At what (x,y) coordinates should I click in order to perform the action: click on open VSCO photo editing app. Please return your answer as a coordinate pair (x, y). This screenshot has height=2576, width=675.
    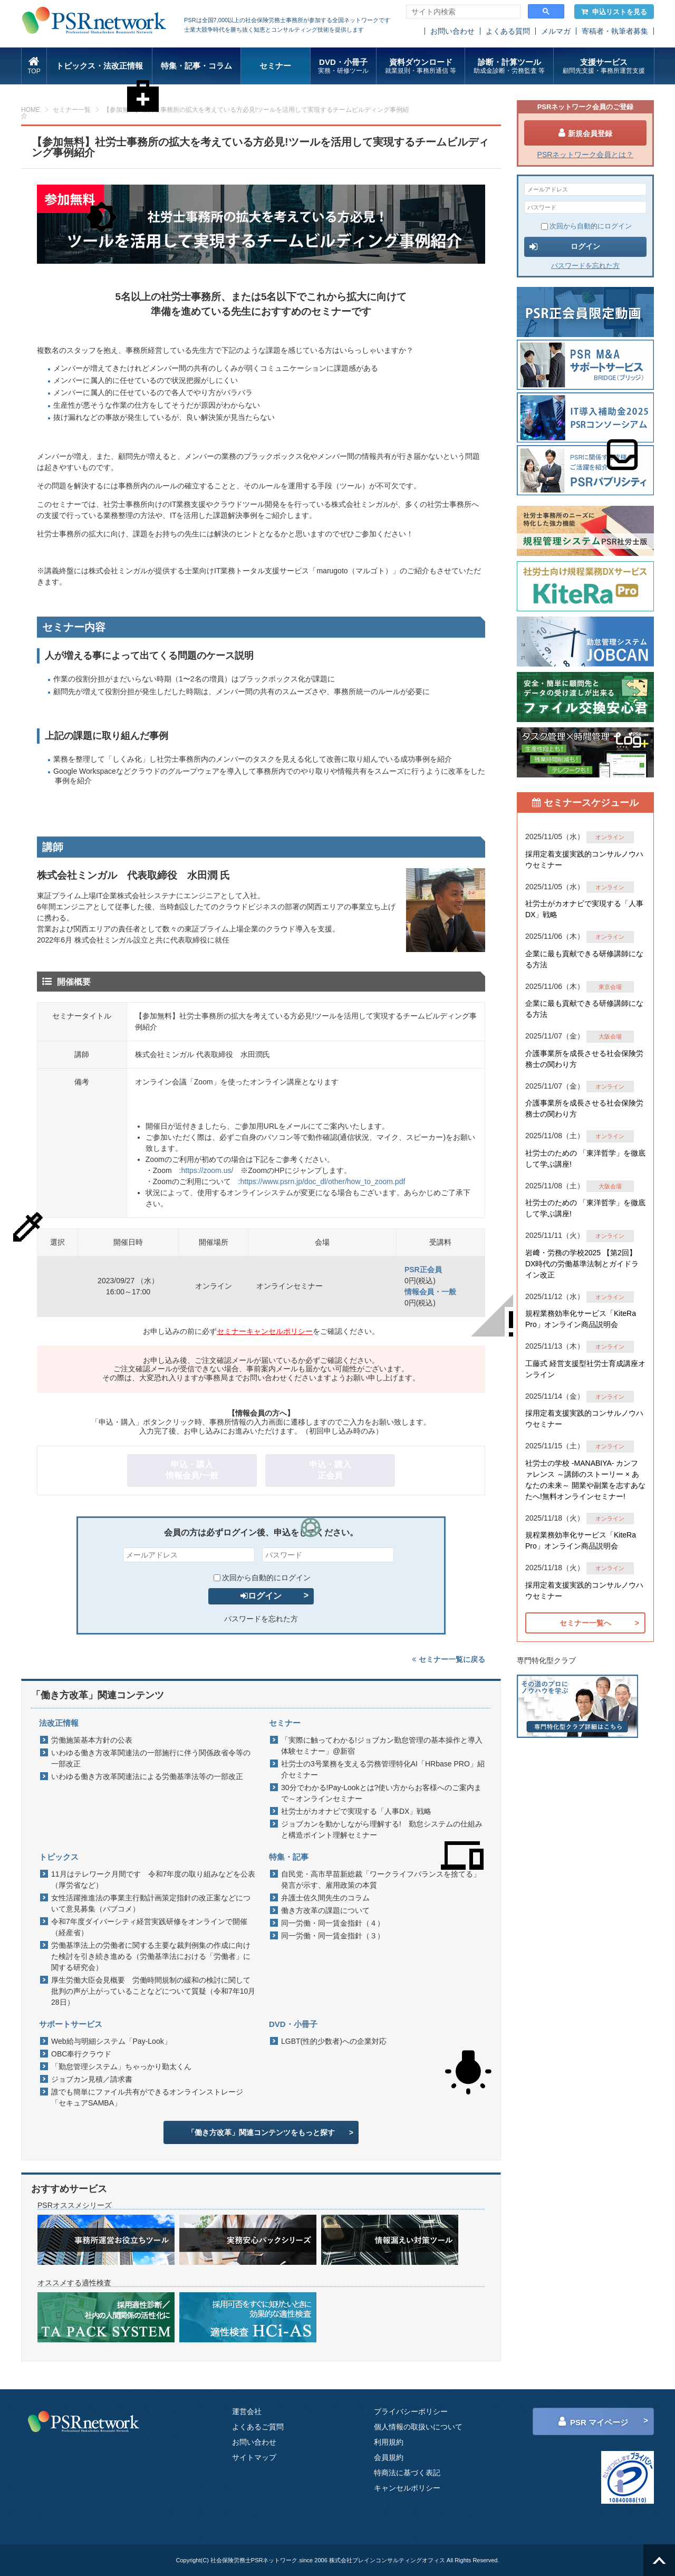
    Looking at the image, I should click on (311, 1527).